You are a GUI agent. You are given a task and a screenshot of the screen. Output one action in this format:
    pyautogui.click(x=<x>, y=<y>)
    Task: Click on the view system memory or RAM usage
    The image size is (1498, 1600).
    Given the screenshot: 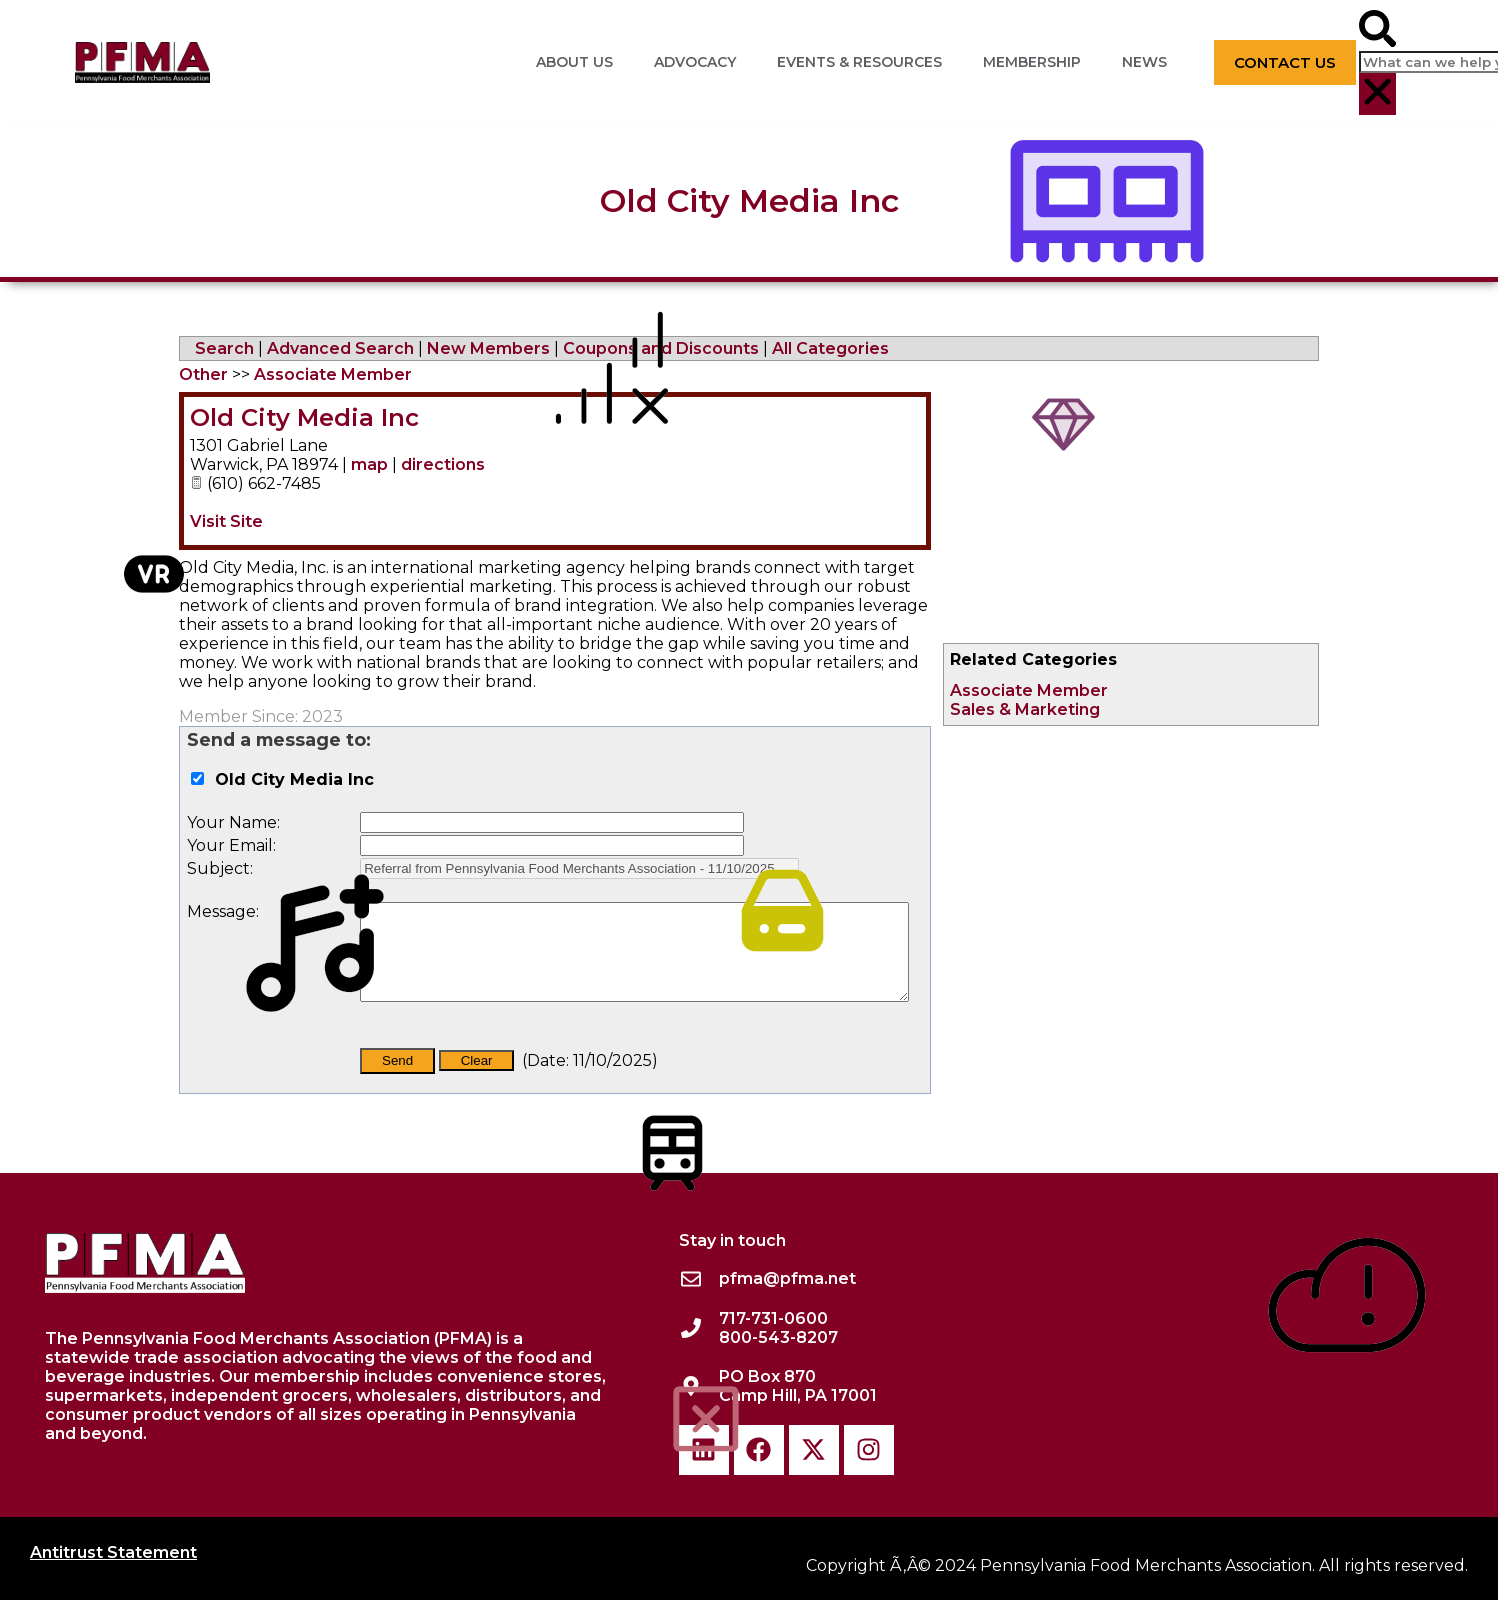 What is the action you would take?
    pyautogui.click(x=1107, y=198)
    